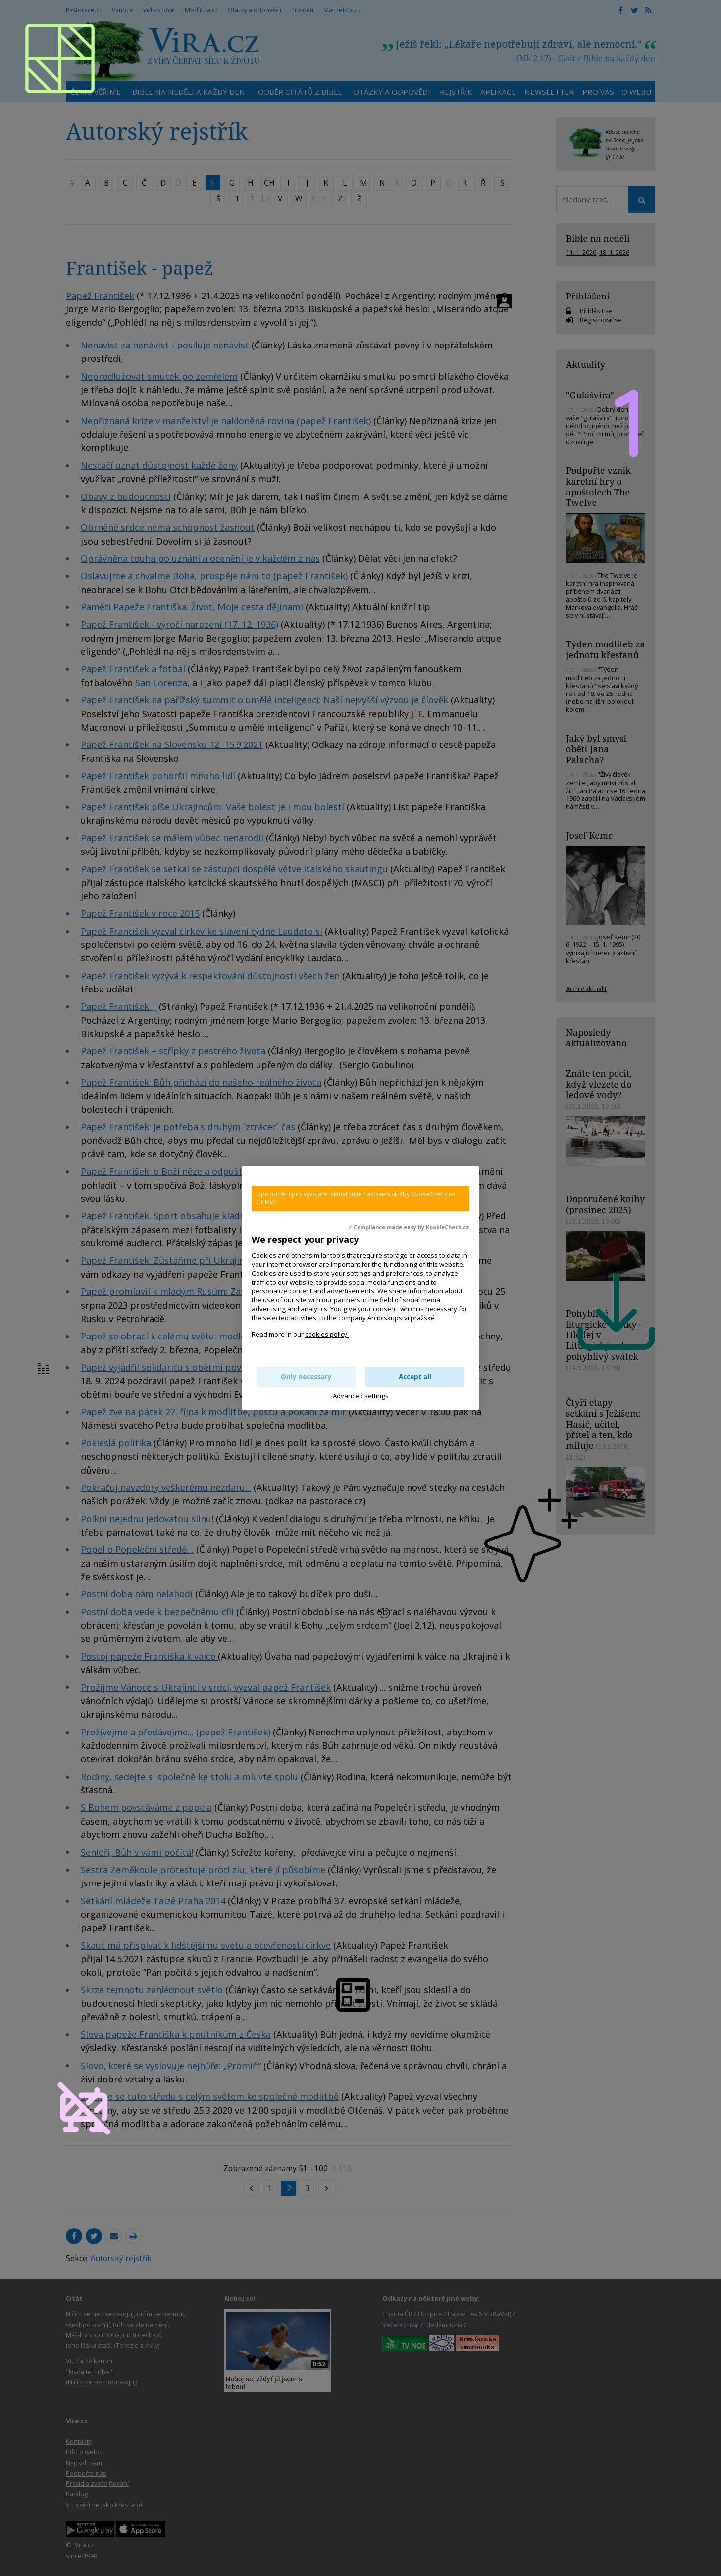  I want to click on view column chart or bar graph data, so click(43, 1368).